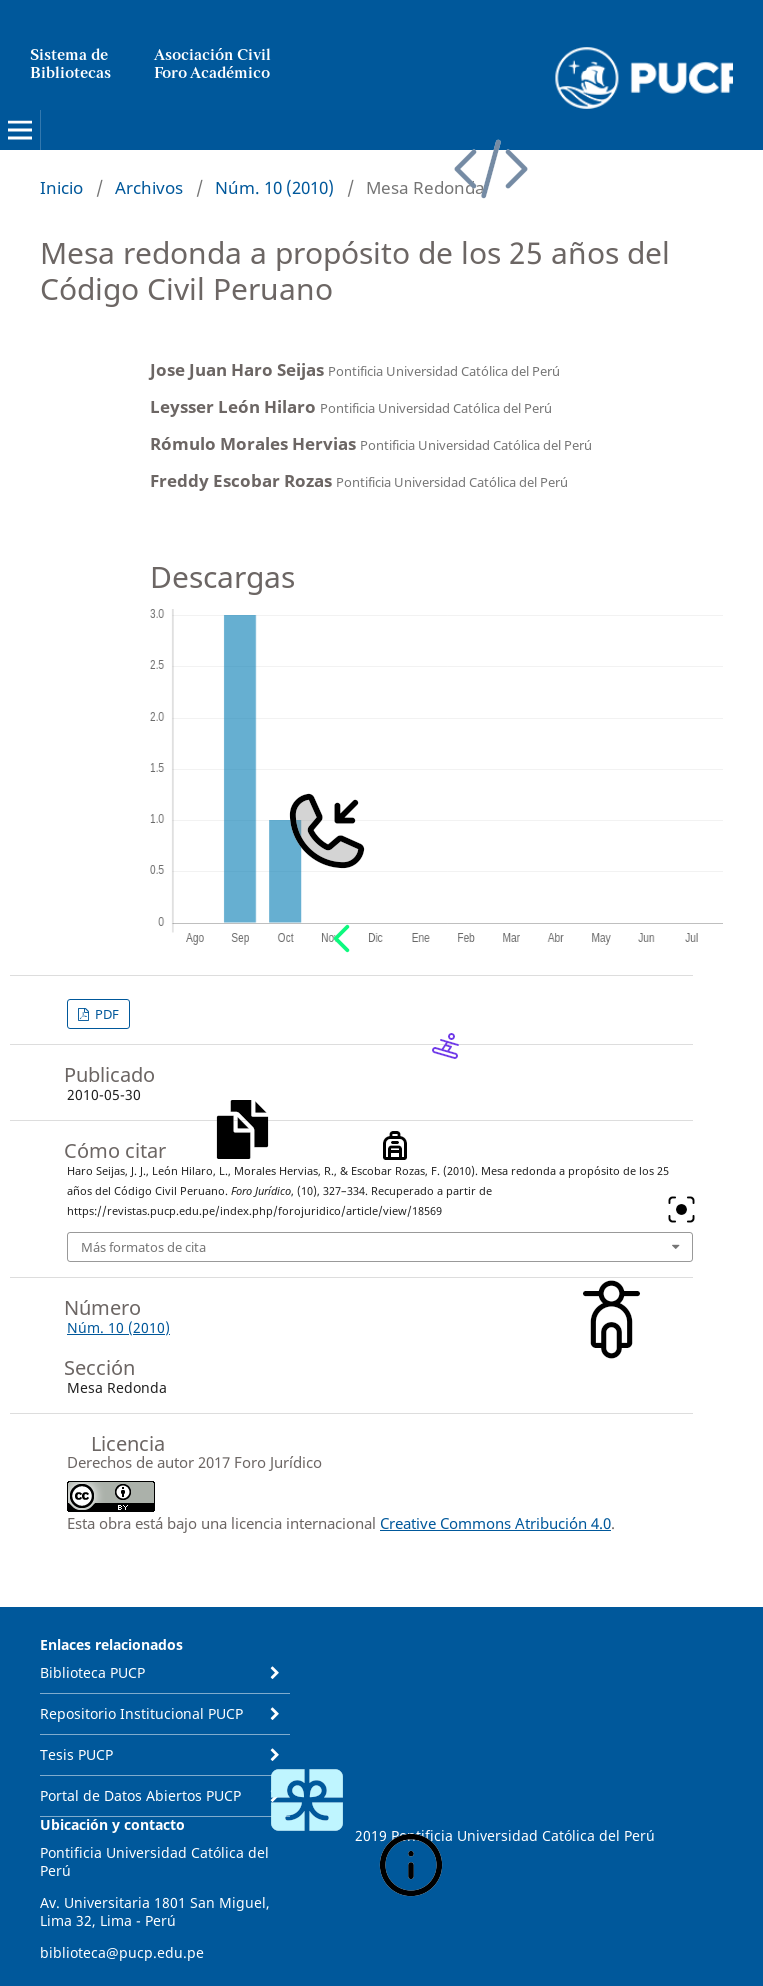 This screenshot has width=763, height=1986. Describe the element at coordinates (491, 169) in the screenshot. I see `view or edit source code` at that location.